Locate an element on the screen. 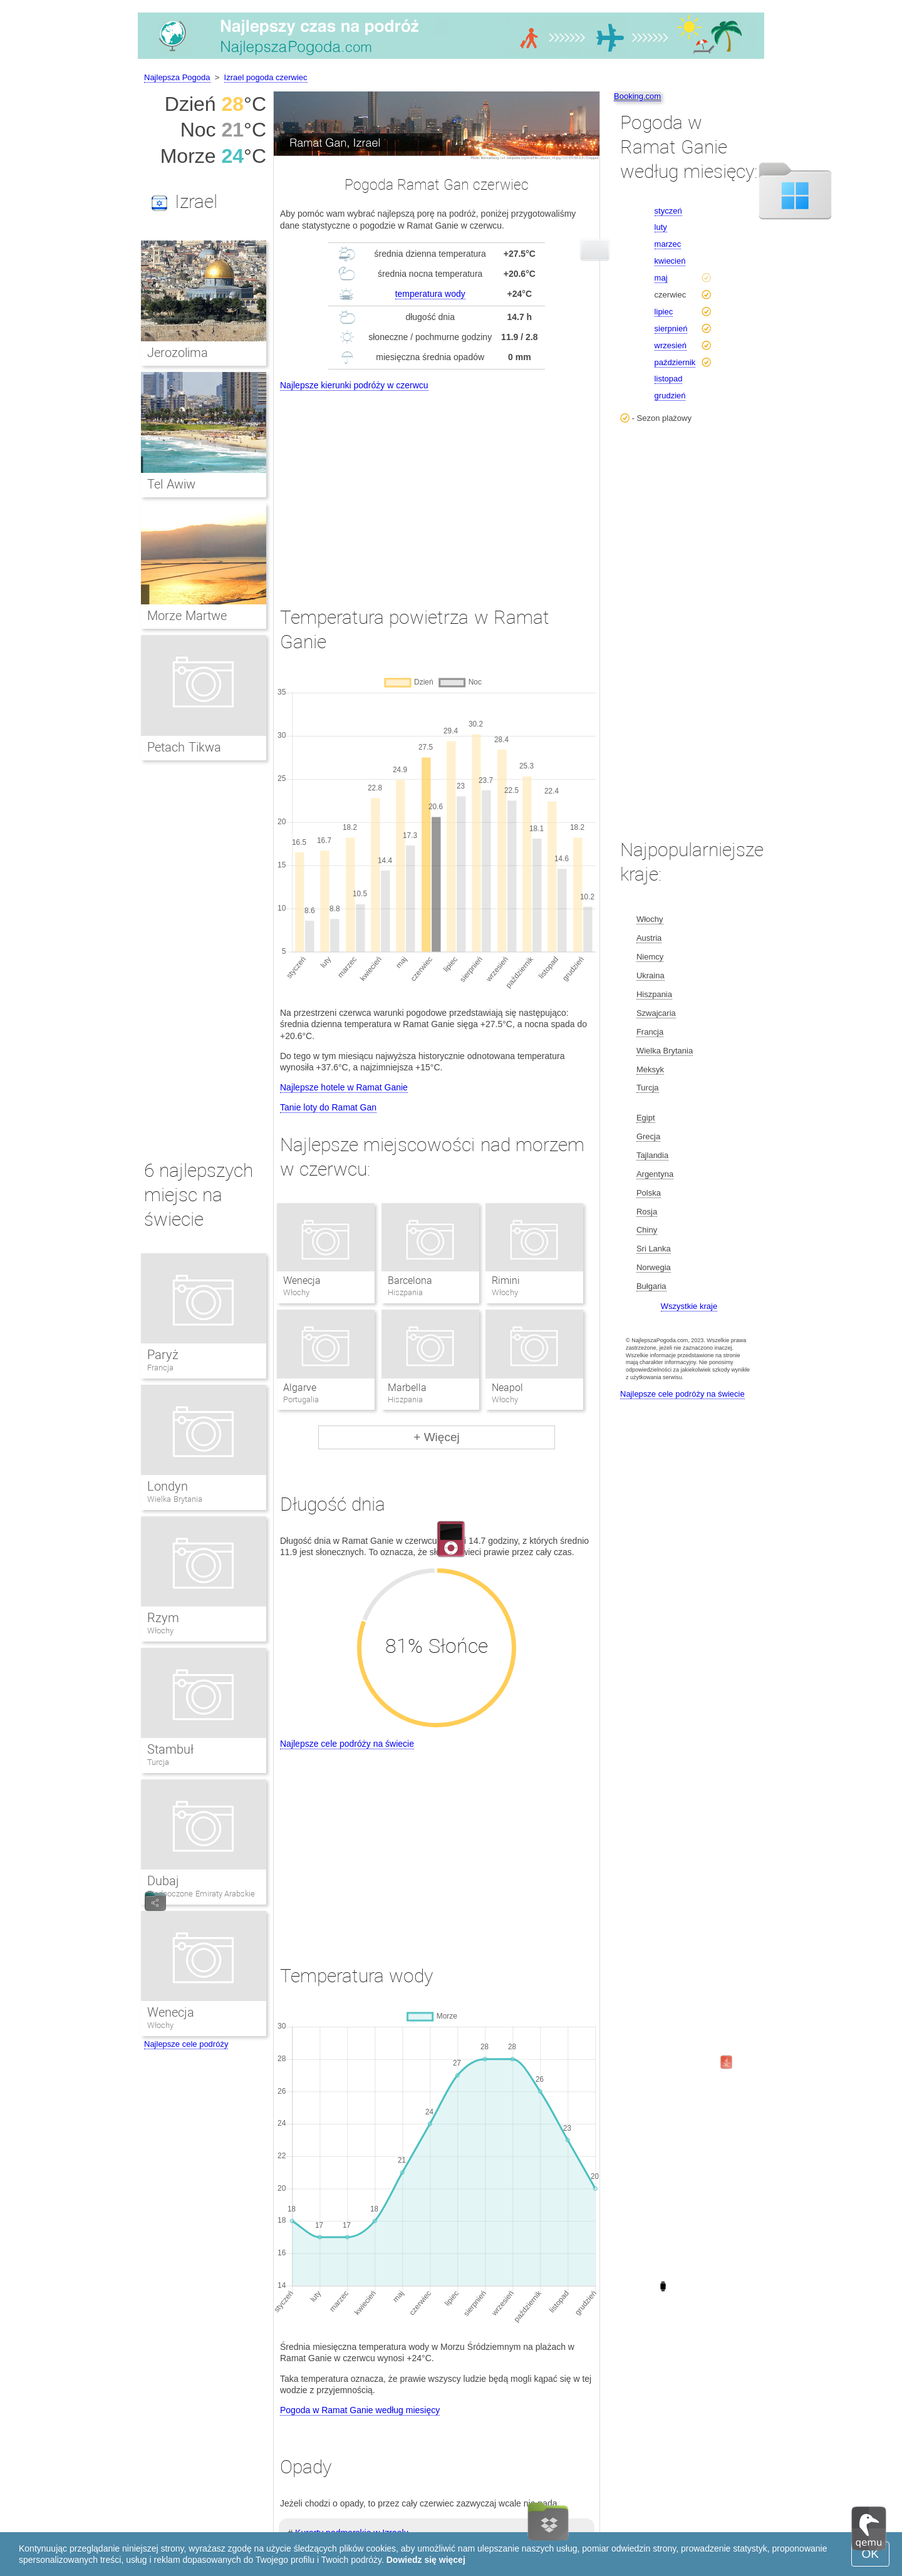 This screenshot has height=2576, width=902. external trackpad or touchpad device is located at coordinates (594, 249).